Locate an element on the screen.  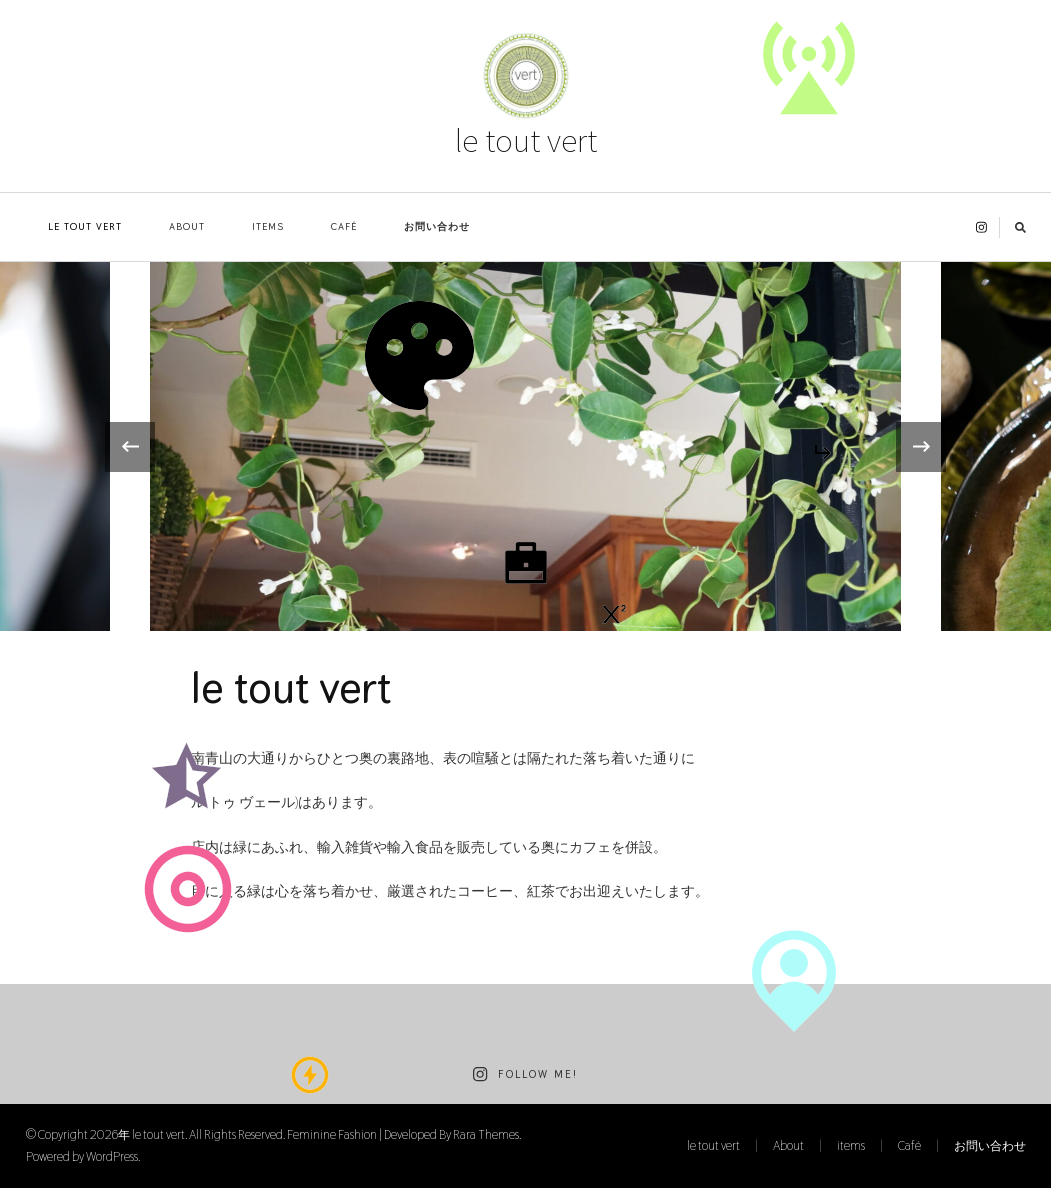
access work or business-related features is located at coordinates (526, 565).